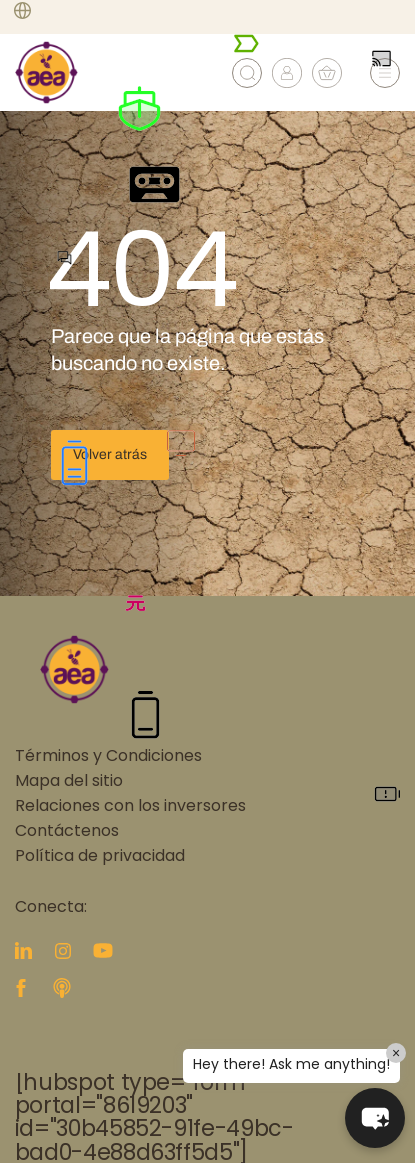 The width and height of the screenshot is (415, 1163). I want to click on open your messages or conversations, so click(64, 257).